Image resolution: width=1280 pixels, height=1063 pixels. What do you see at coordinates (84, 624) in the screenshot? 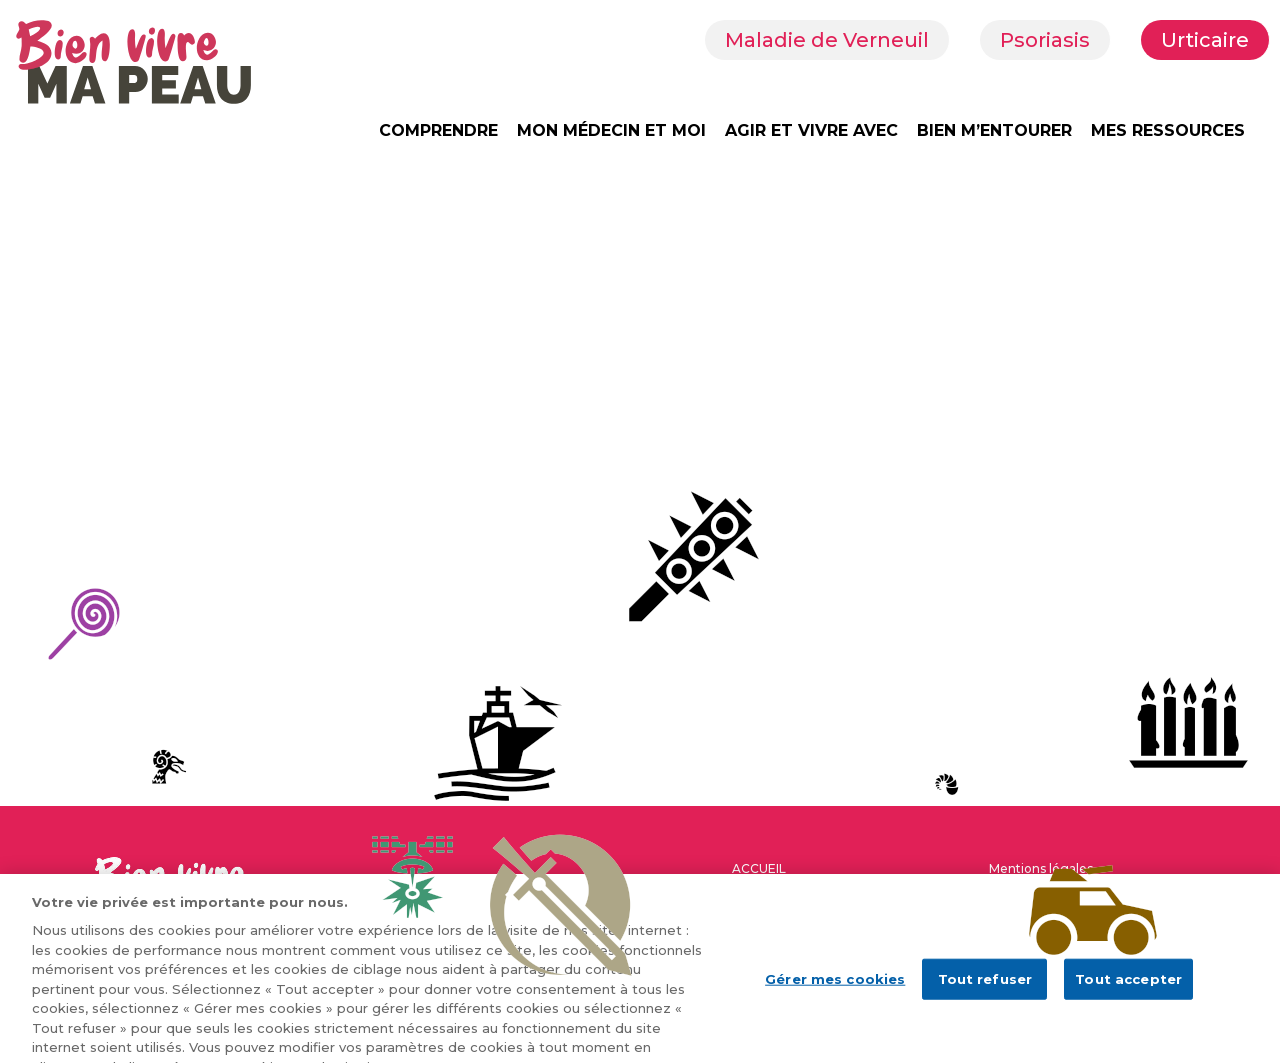
I see `sweet treat or candy shop category` at bounding box center [84, 624].